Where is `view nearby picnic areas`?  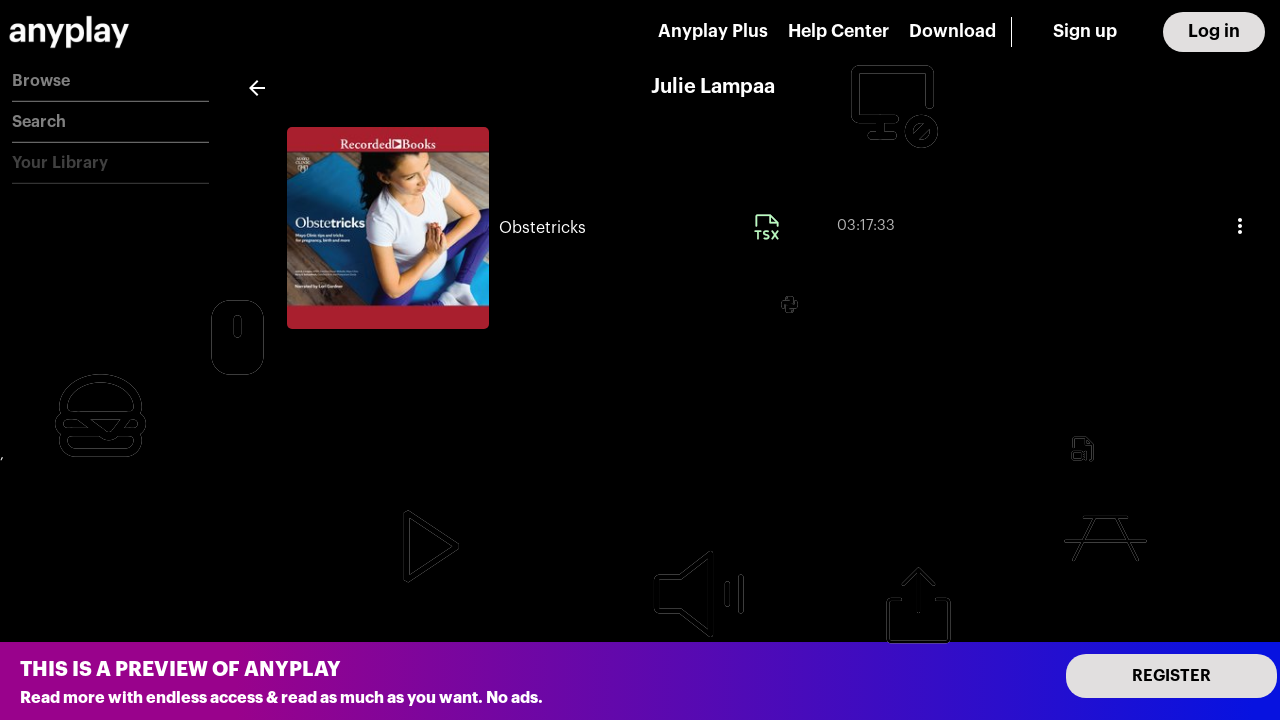 view nearby picnic areas is located at coordinates (1105, 538).